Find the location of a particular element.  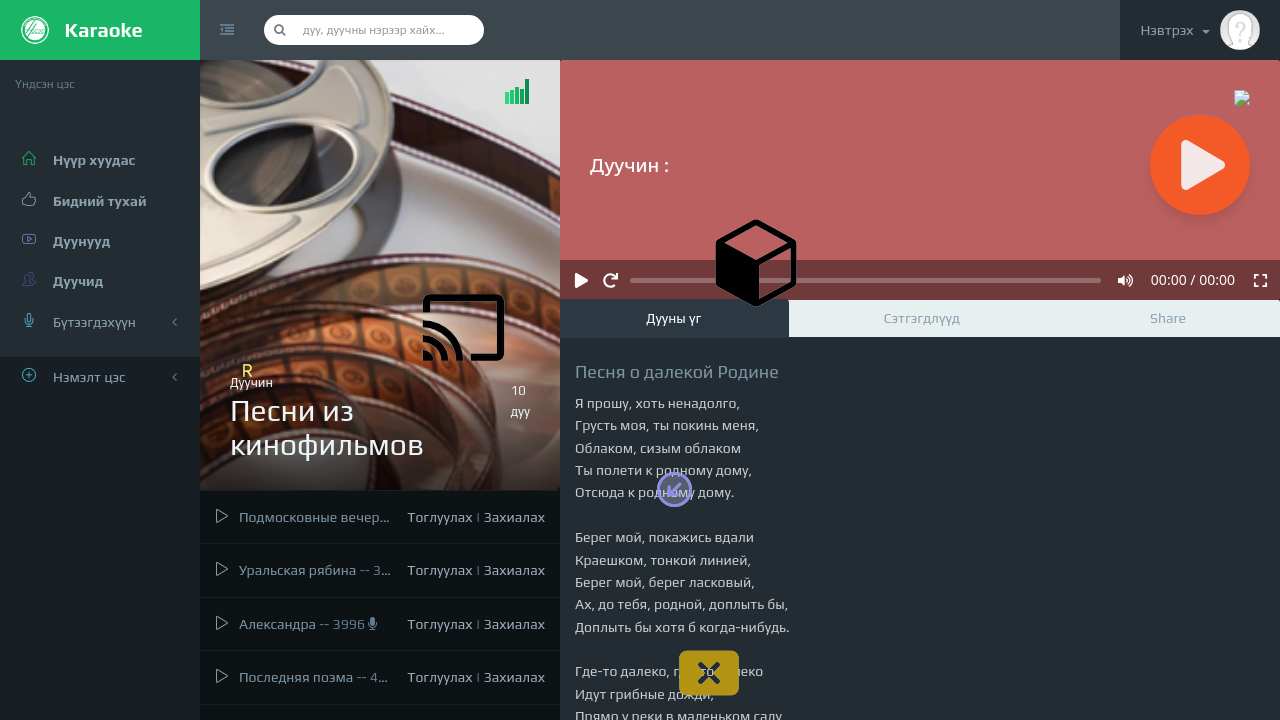

indicates items starting with the letter R is located at coordinates (247, 370).